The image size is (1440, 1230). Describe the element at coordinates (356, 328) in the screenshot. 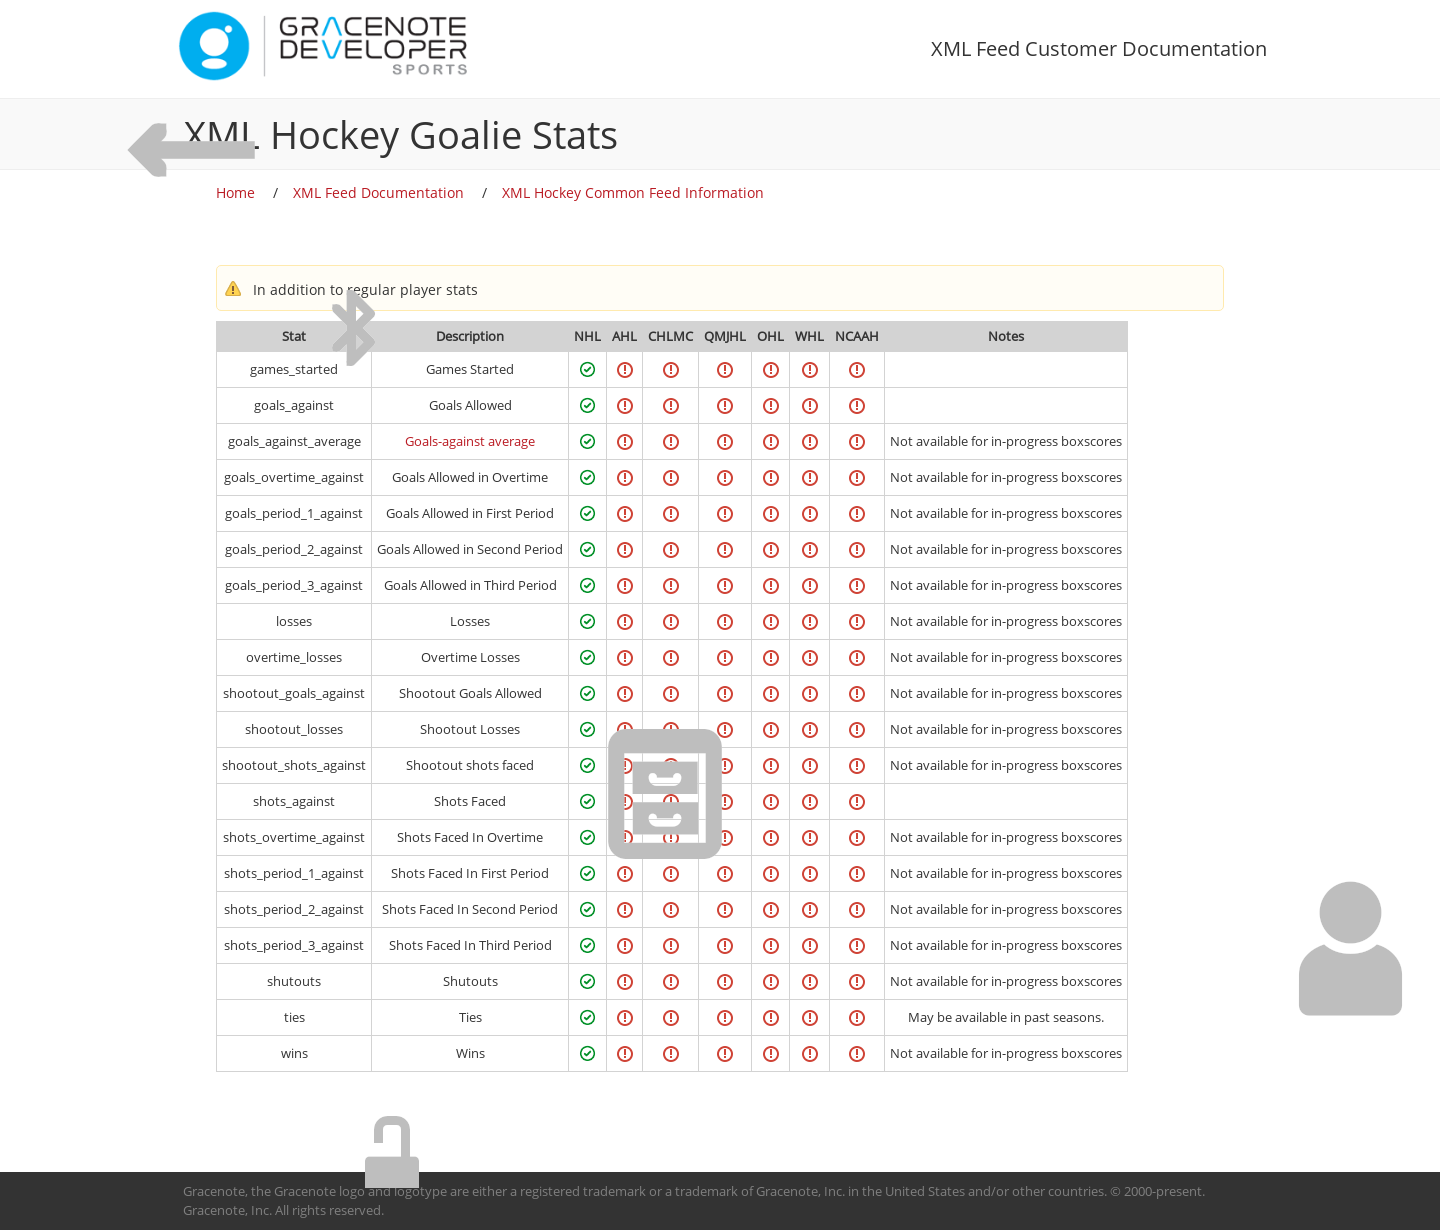

I see `indicates bluetooth is currently active and connected` at that location.